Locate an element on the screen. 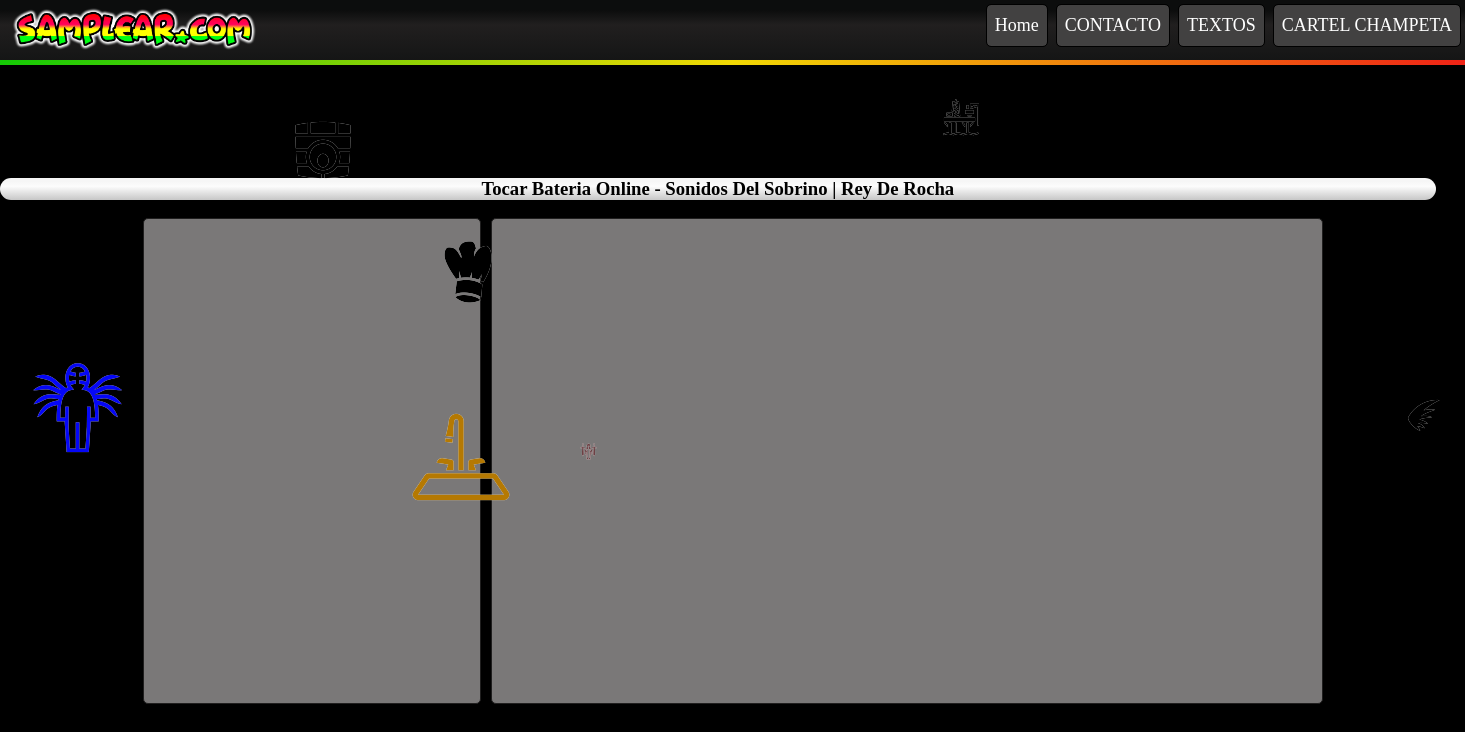 This screenshot has height=732, width=1465. indicates a flying or aerial ability in a game is located at coordinates (1424, 415).